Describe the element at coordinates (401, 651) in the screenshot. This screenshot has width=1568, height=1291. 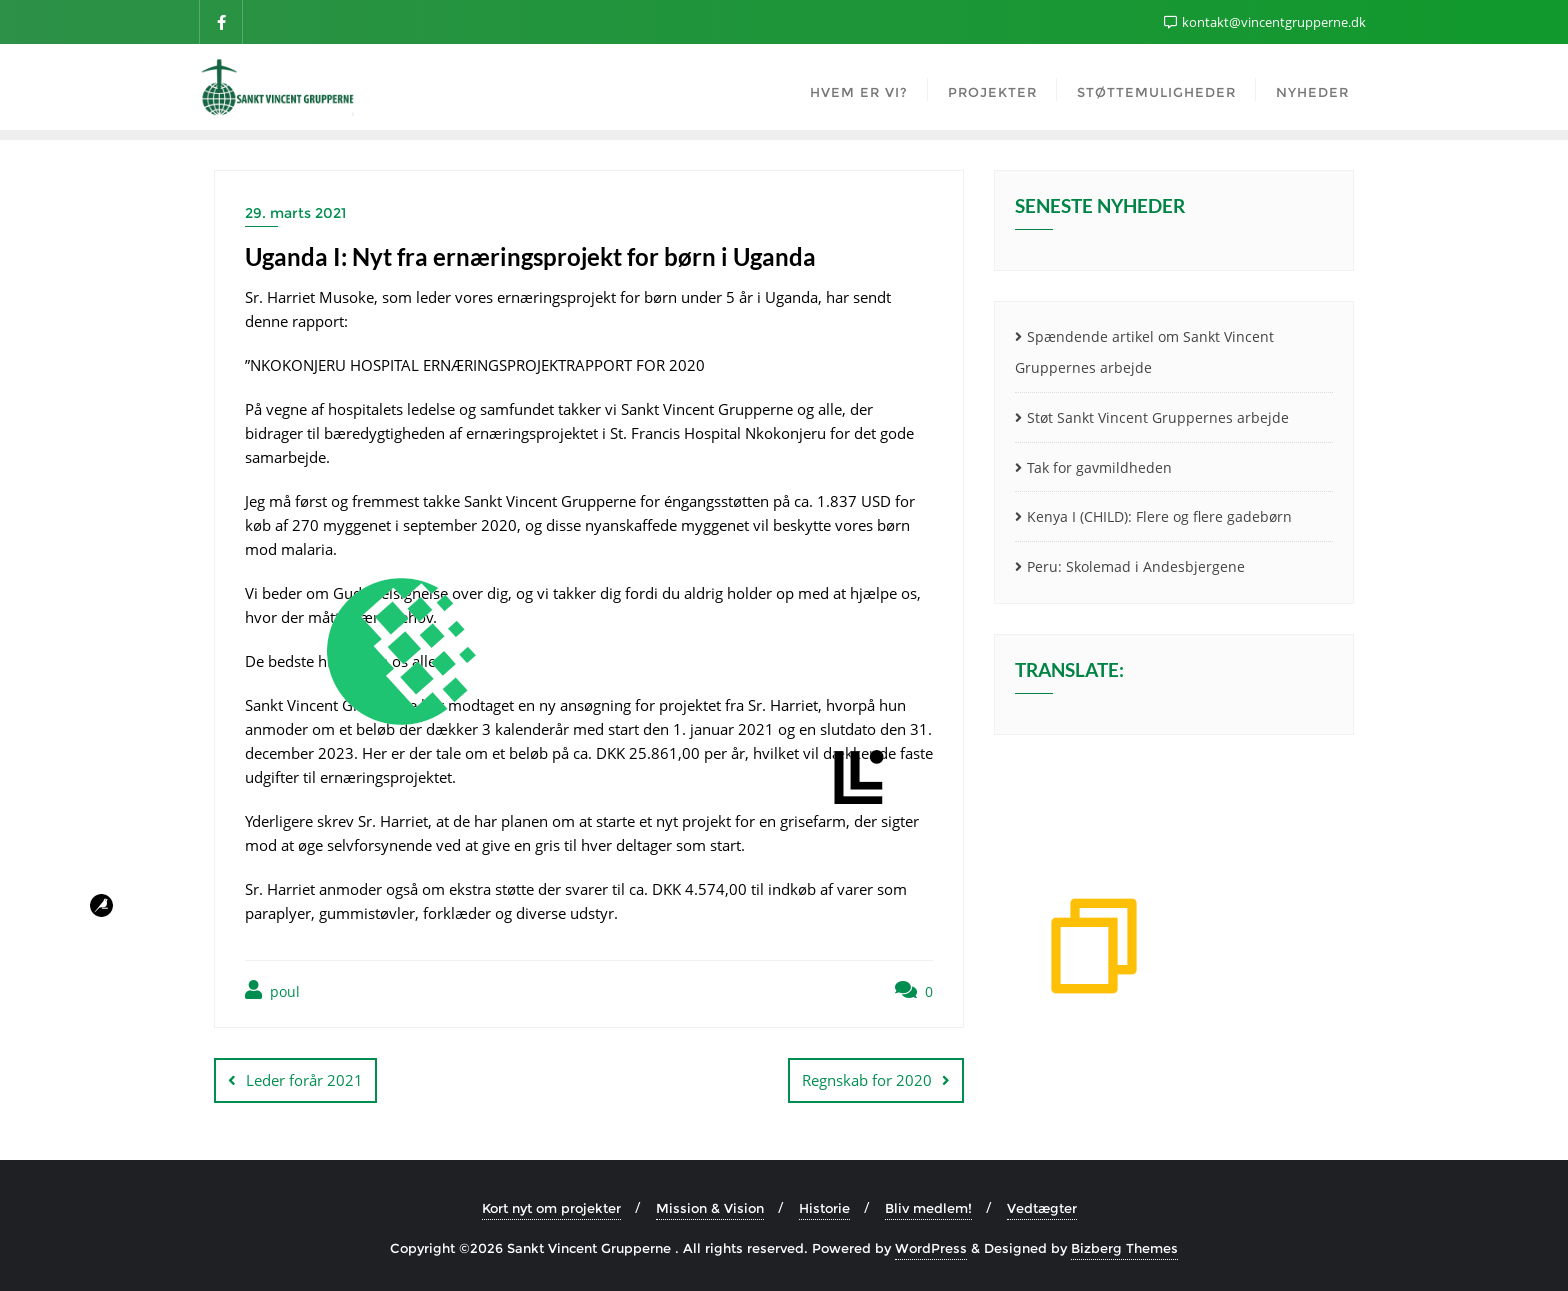
I see `pay with webmoney` at that location.